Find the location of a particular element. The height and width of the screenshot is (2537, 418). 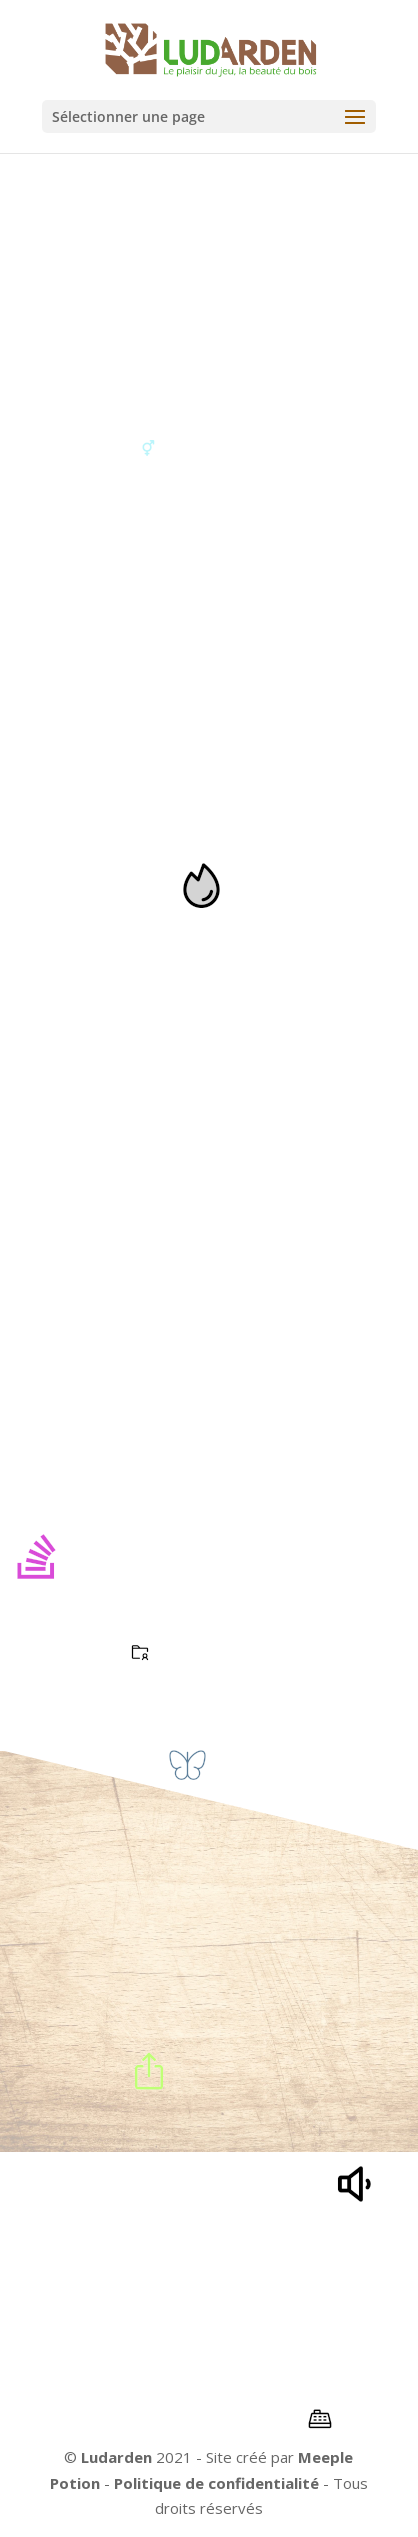

visit Stack Overflow website is located at coordinates (36, 1556).